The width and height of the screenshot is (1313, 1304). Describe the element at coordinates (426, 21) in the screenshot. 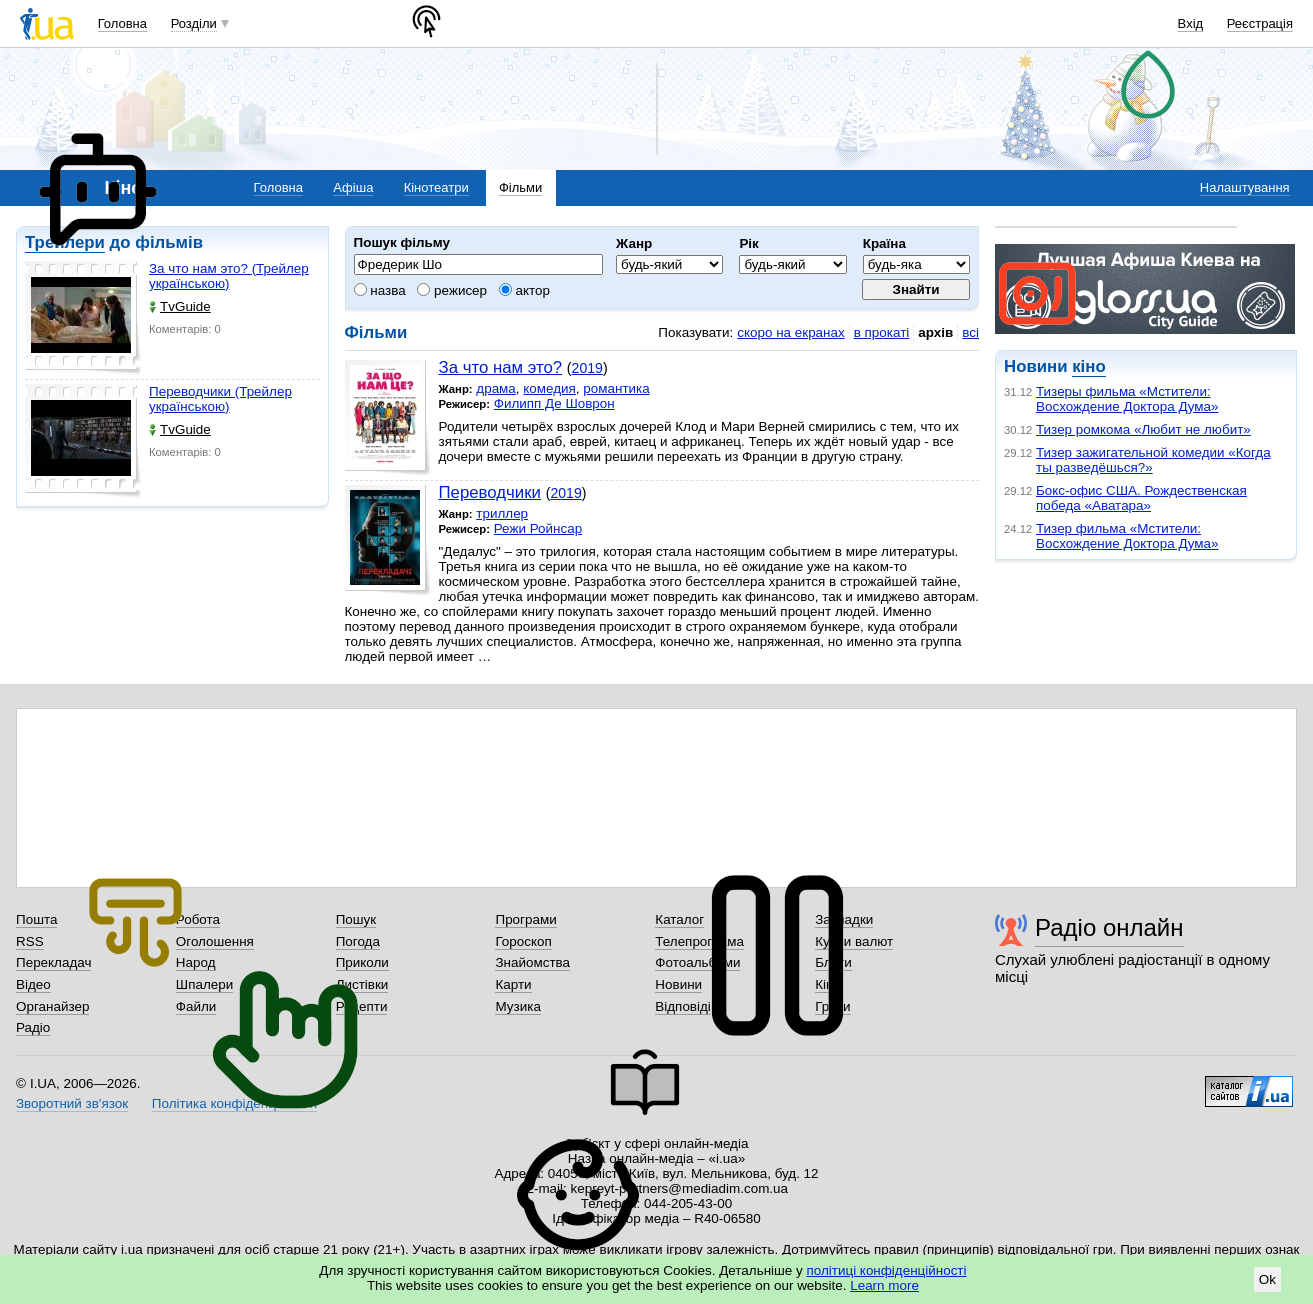

I see `tap or click interaction detected` at that location.